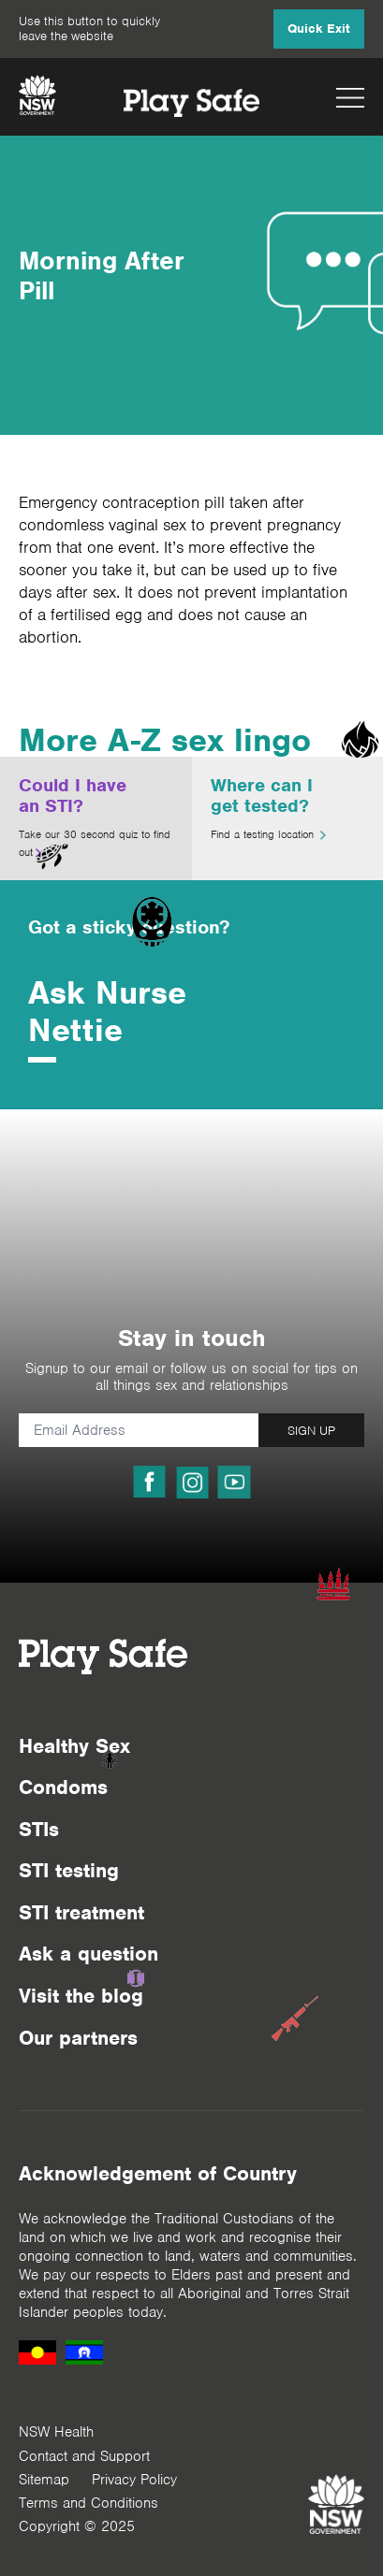 The height and width of the screenshot is (2576, 383). Describe the element at coordinates (110, 1760) in the screenshot. I see `activate frost aura ability` at that location.